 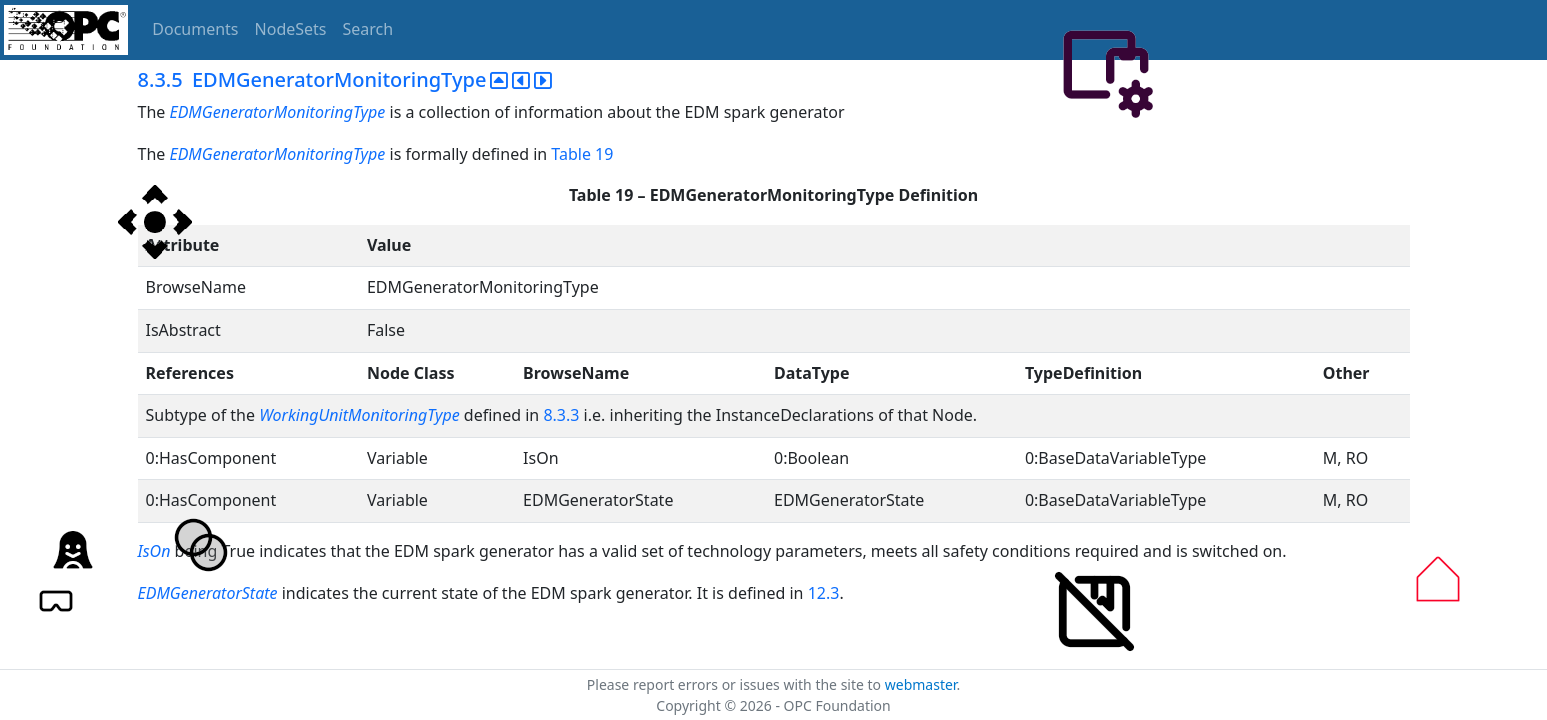 What do you see at coordinates (56, 601) in the screenshot?
I see `access virtual reality or VR mode` at bounding box center [56, 601].